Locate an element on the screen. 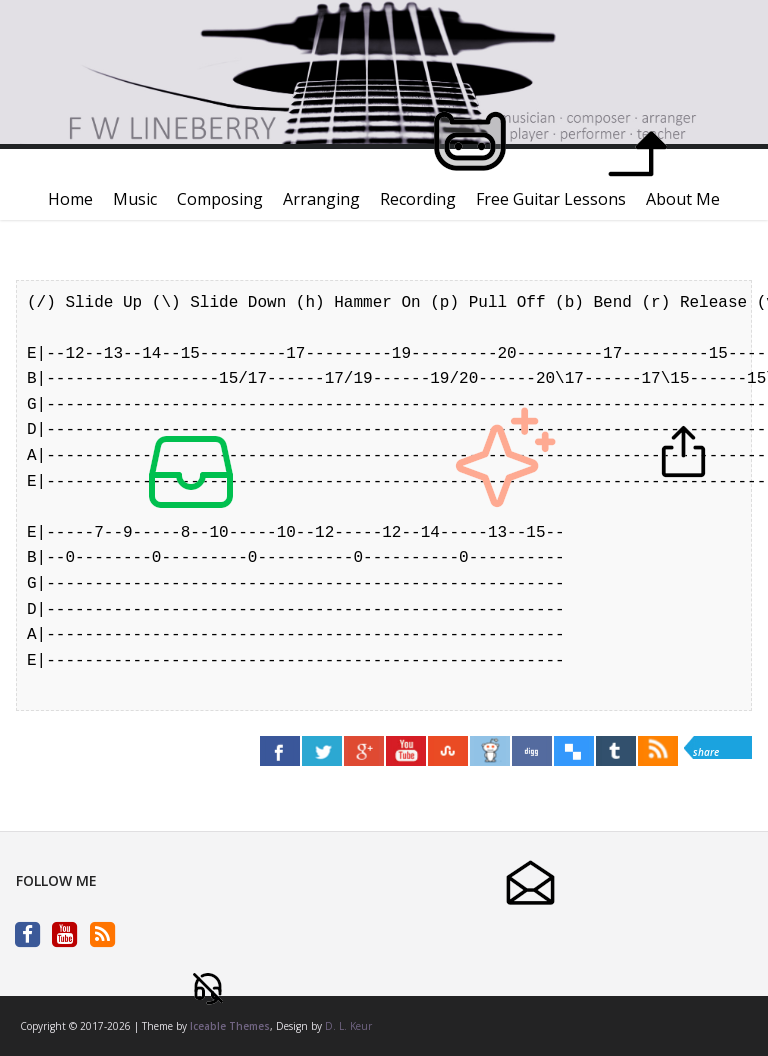 The height and width of the screenshot is (1056, 768). redirect or forward content upward is located at coordinates (640, 156).